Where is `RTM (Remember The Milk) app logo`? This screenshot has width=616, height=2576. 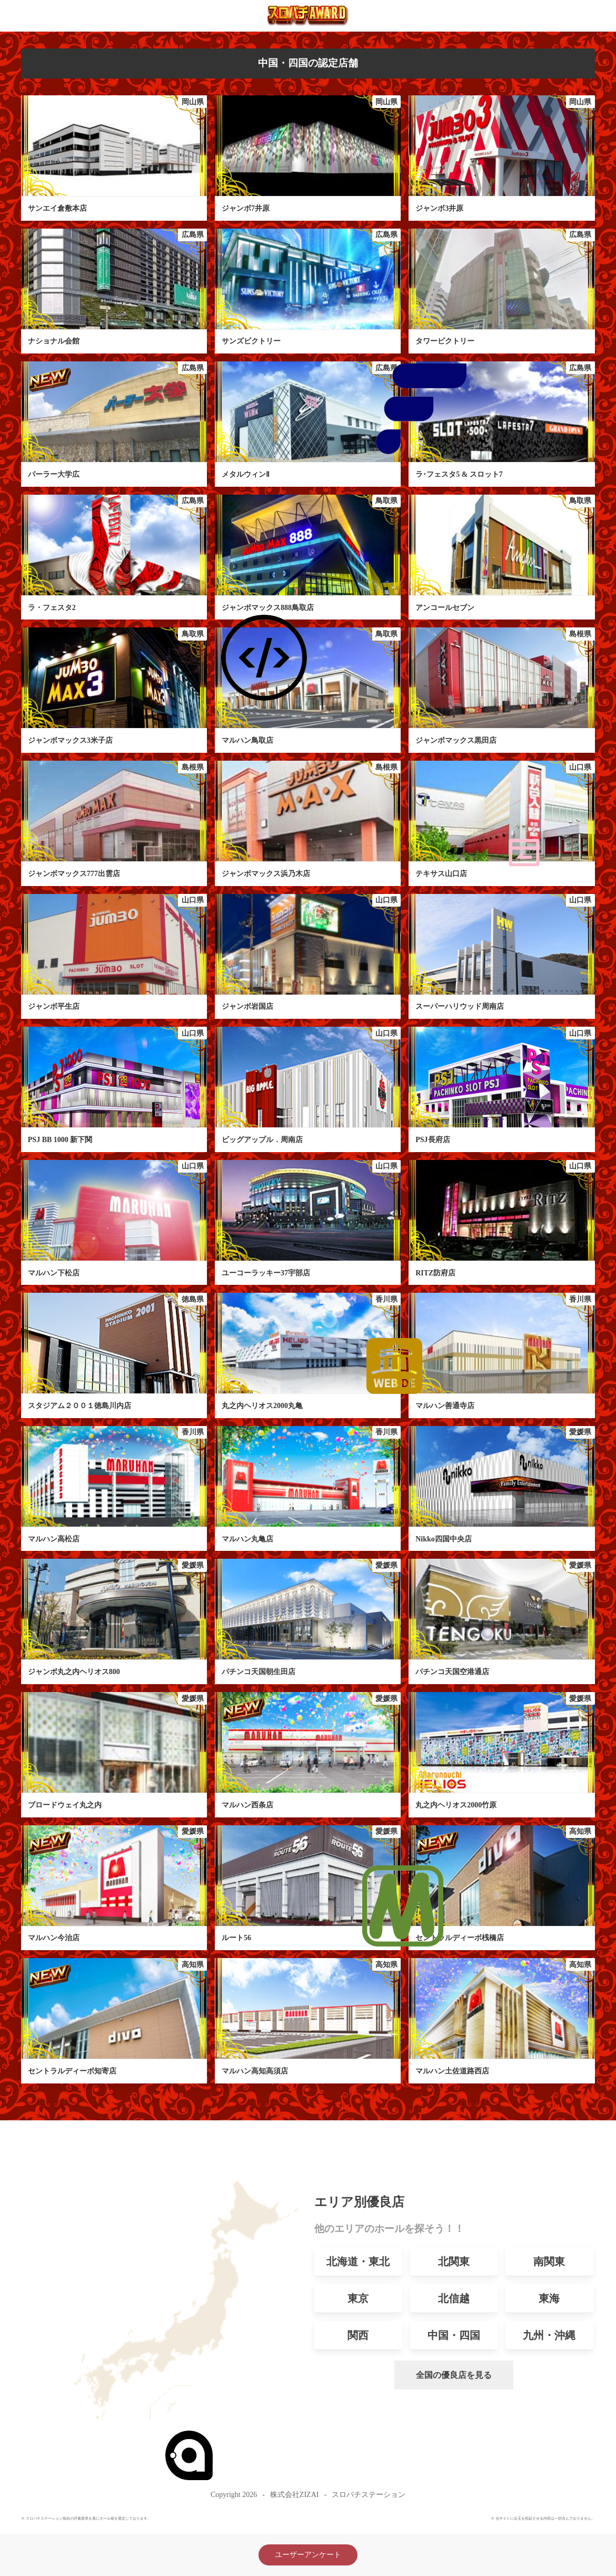
RTM (Remember The Milk) app logo is located at coordinates (470, 710).